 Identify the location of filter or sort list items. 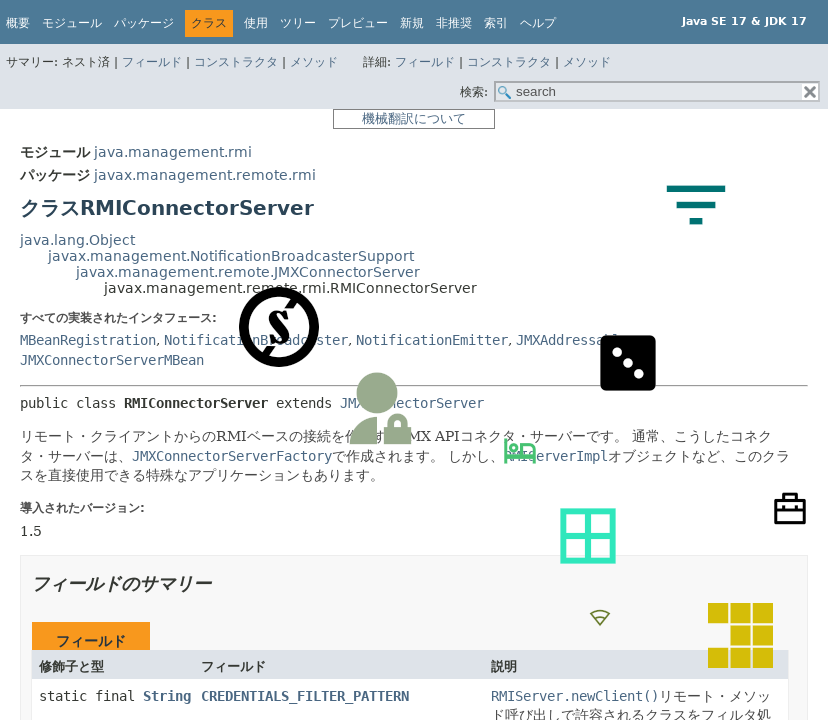
(696, 205).